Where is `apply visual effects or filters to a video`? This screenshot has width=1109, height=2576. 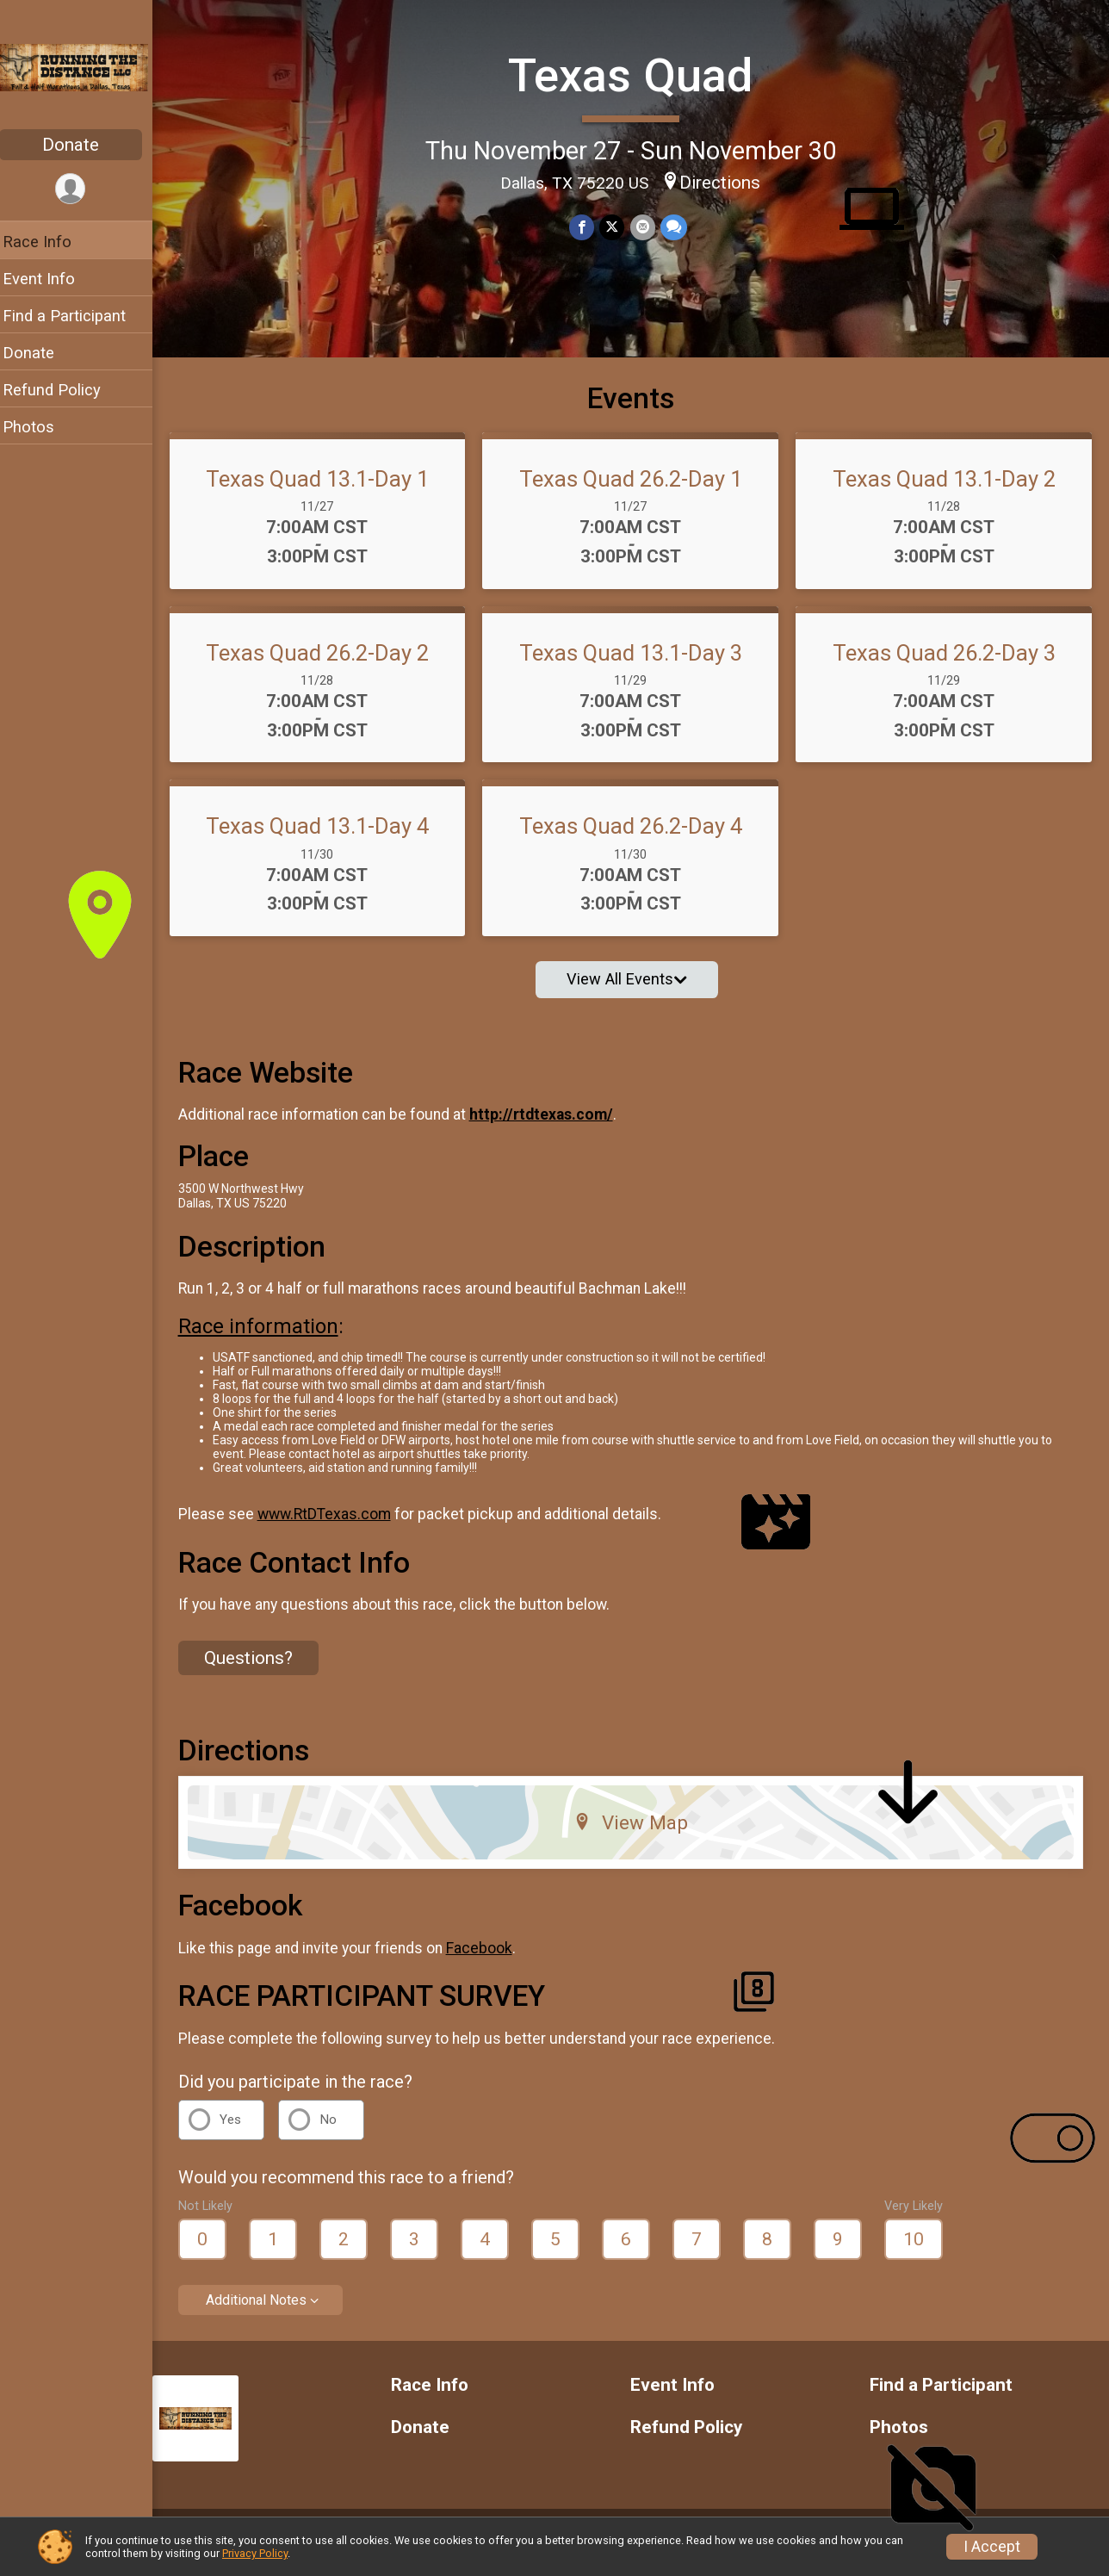 apply visual effects or filters to a video is located at coordinates (776, 1522).